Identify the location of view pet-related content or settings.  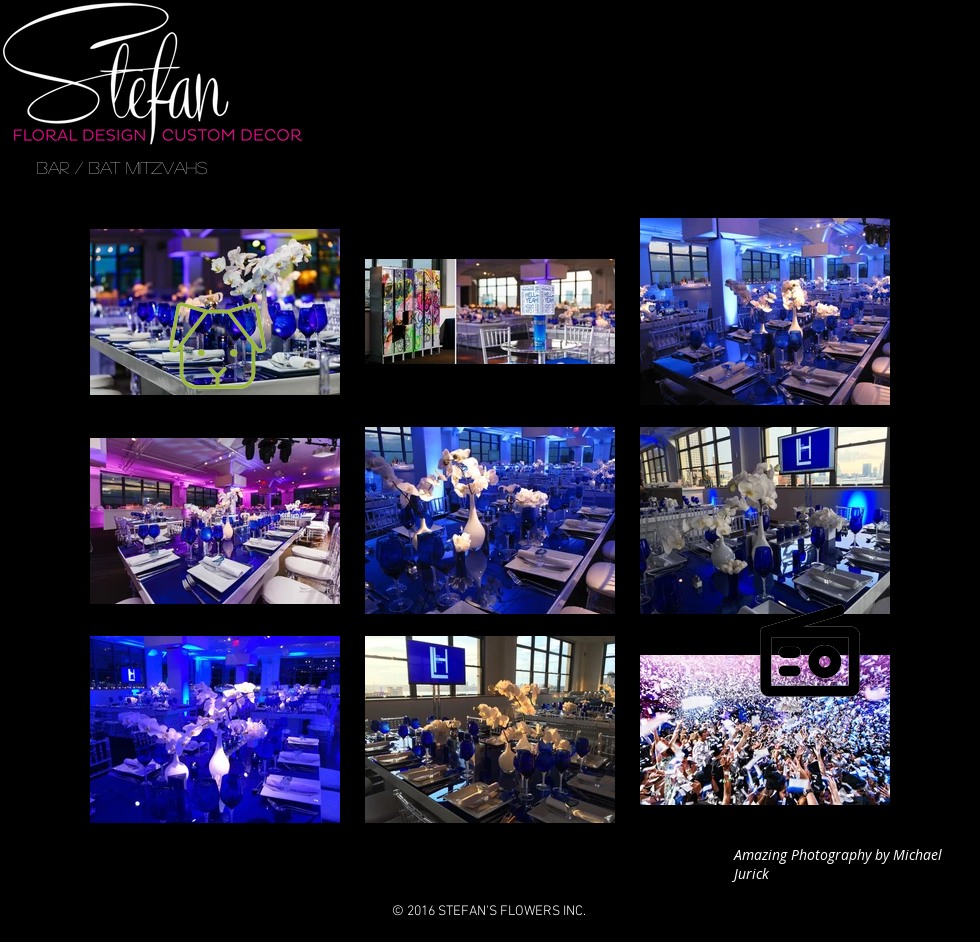
(217, 347).